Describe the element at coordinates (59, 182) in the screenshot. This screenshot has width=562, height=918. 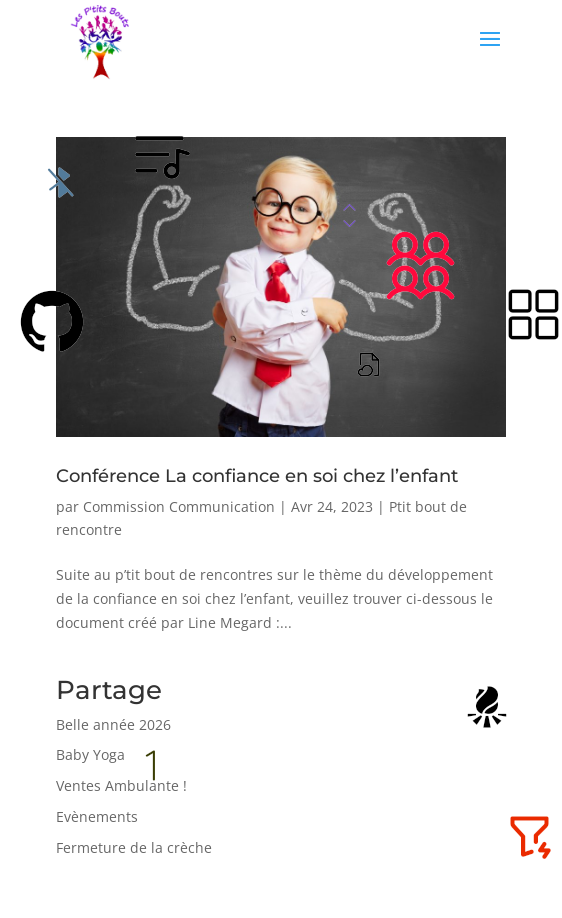
I see `bluetooth is disabled or unavailable` at that location.